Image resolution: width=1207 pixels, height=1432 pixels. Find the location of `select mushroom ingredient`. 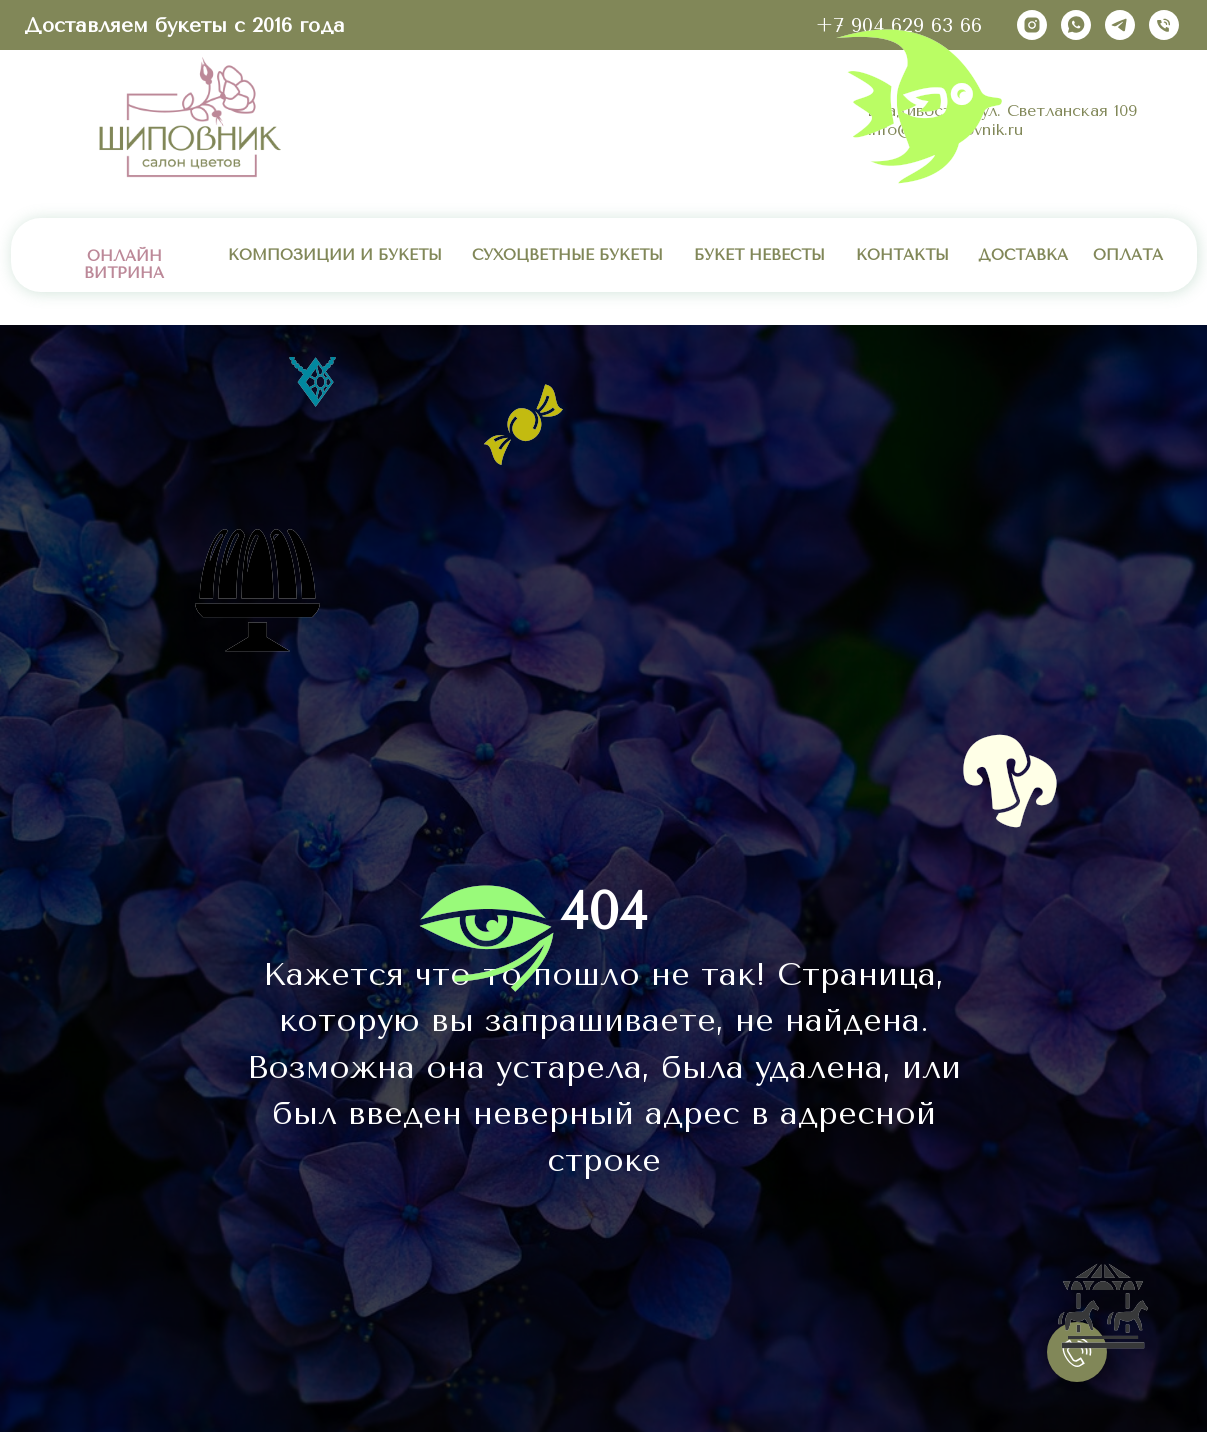

select mushroom ingredient is located at coordinates (1010, 781).